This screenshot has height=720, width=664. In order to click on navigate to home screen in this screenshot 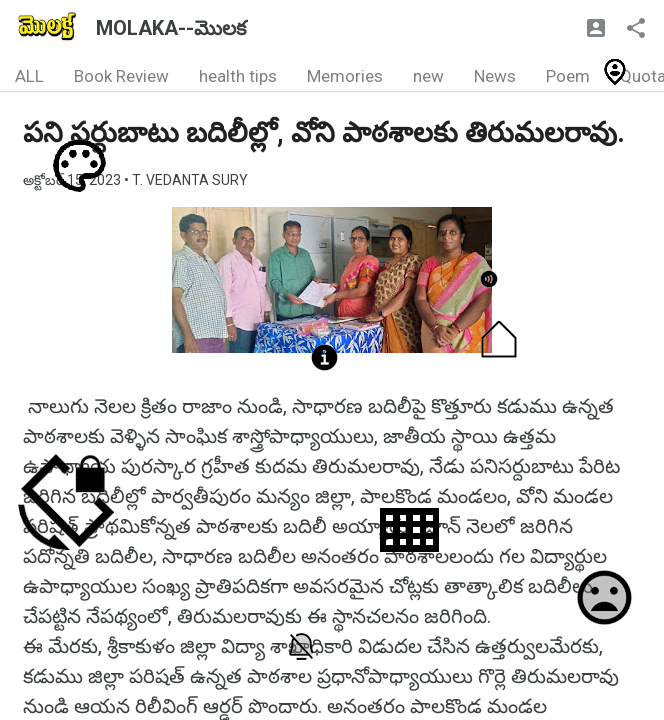, I will do `click(499, 340)`.